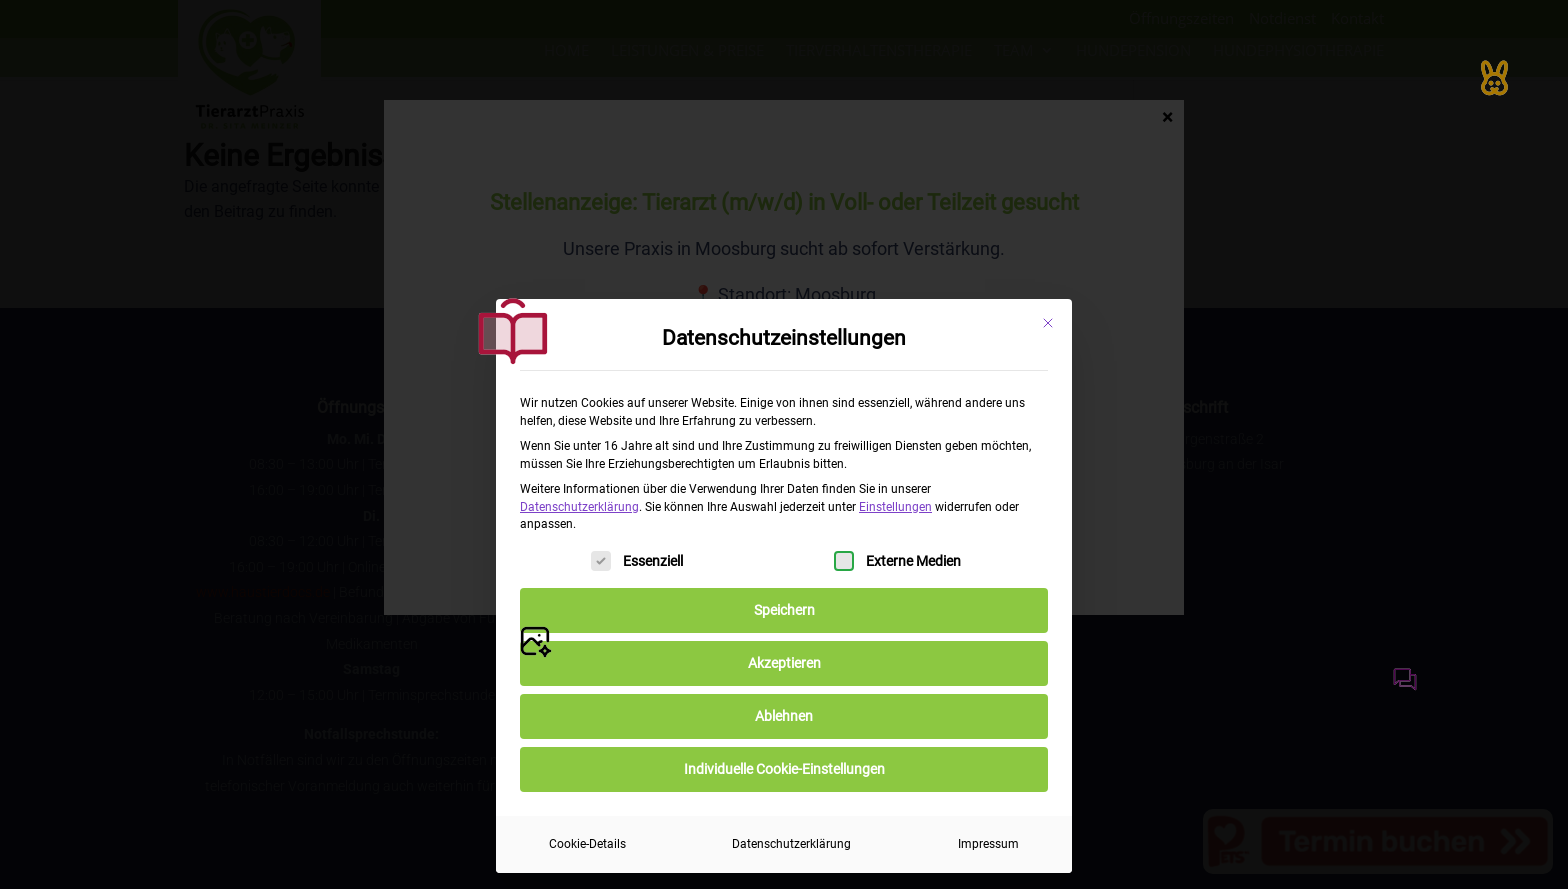  What do you see at coordinates (1494, 78) in the screenshot?
I see `access pet or animal-related features` at bounding box center [1494, 78].